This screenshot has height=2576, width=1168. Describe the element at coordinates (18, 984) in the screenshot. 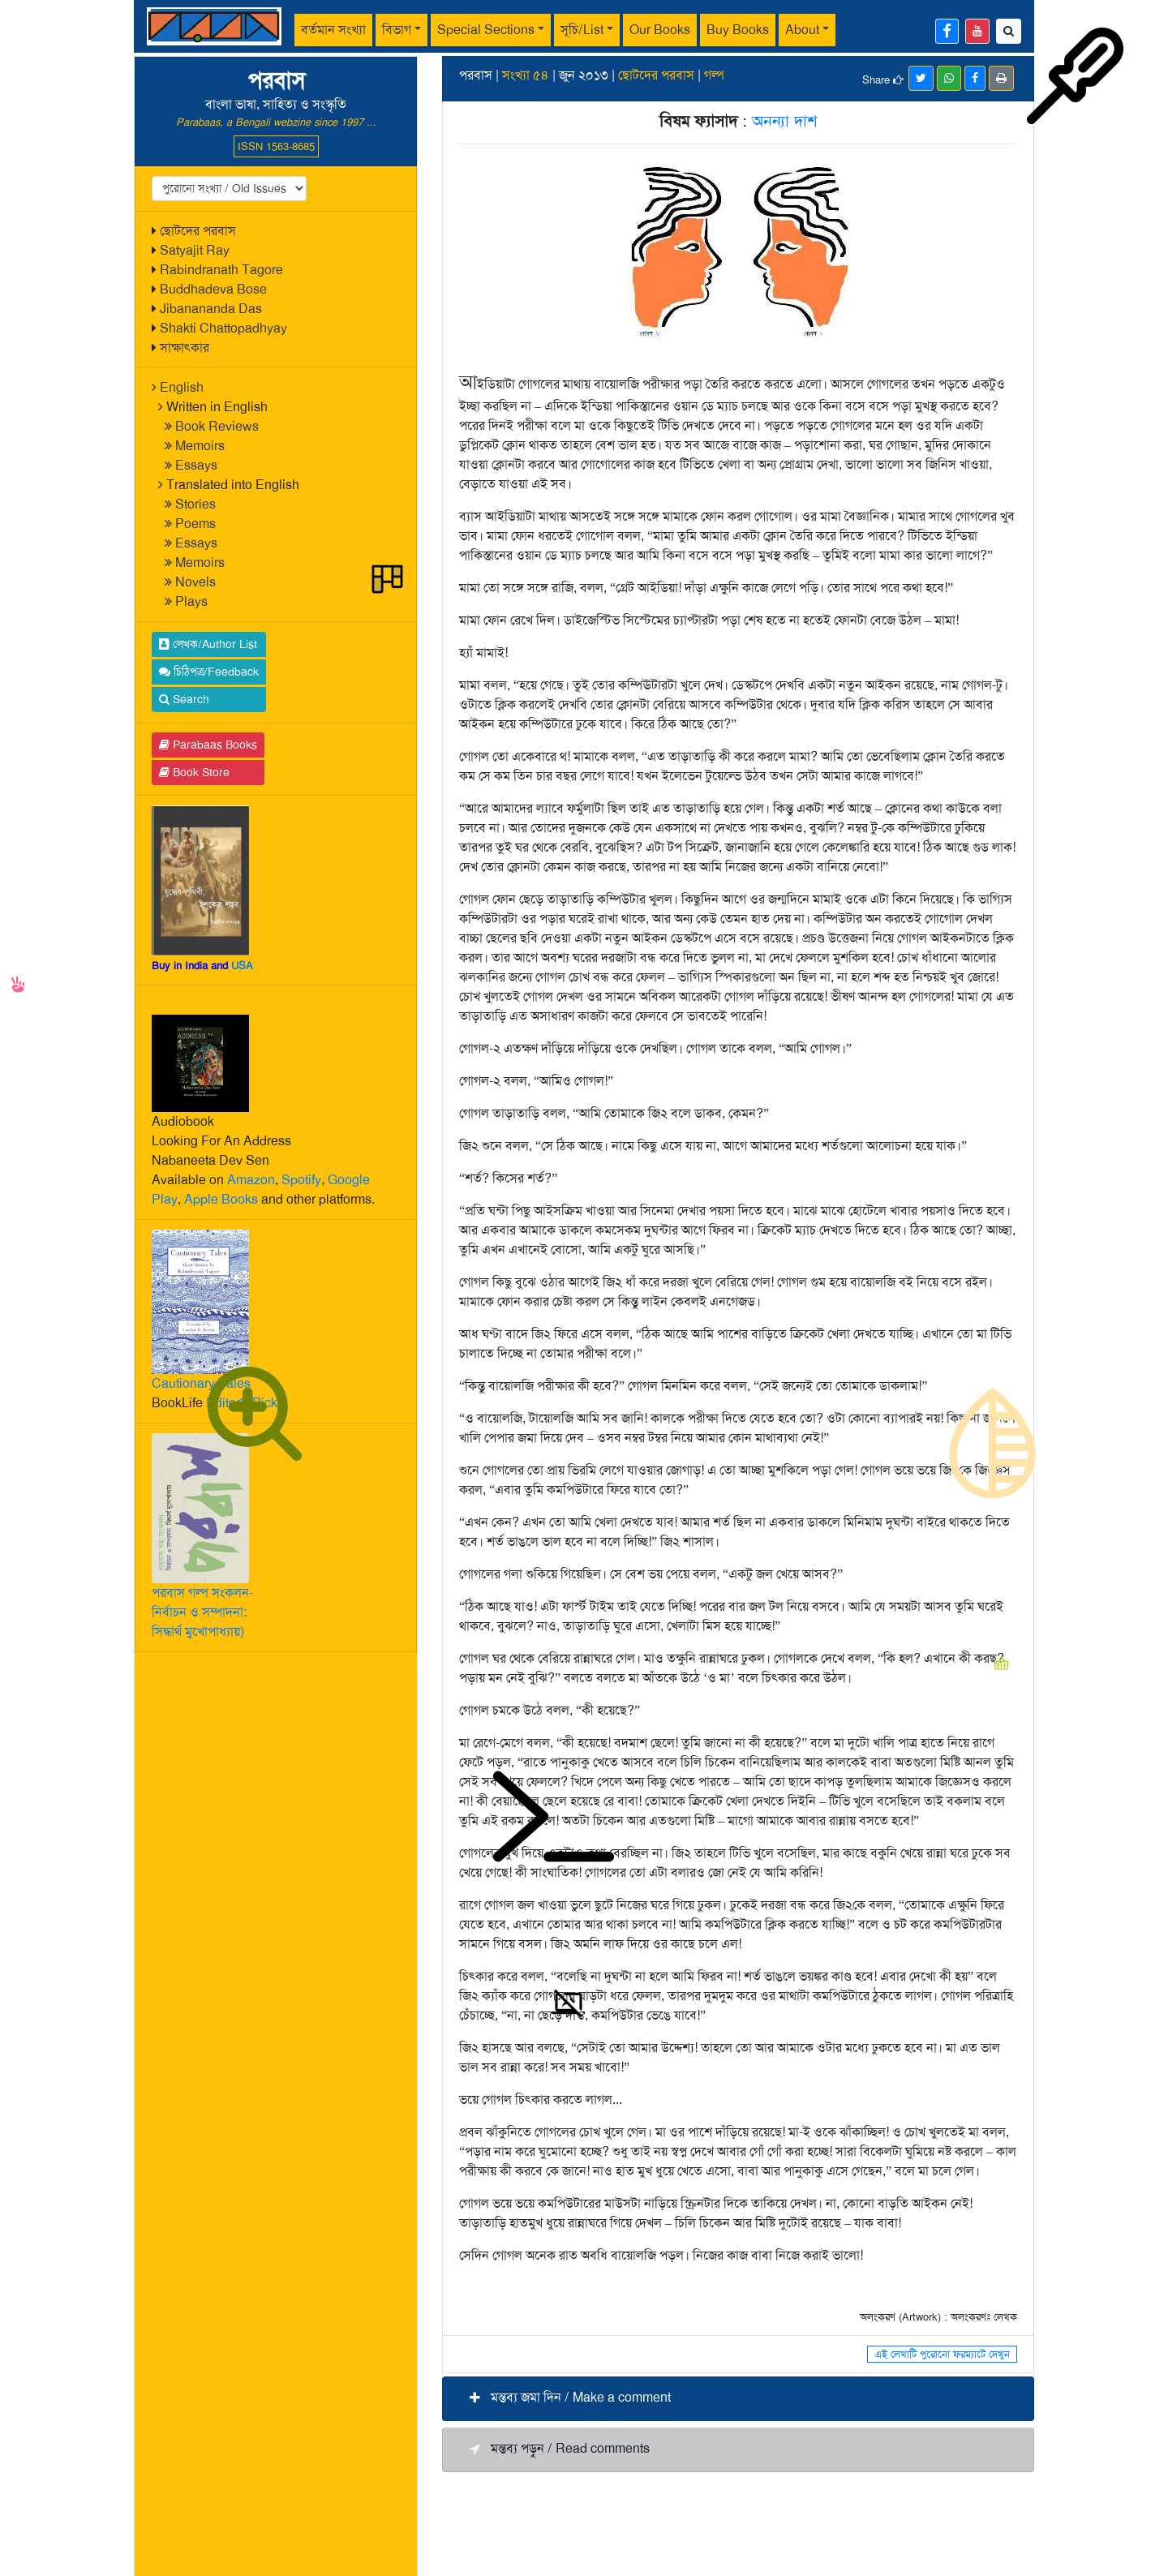

I see `peace sign or victory gesture emoji` at that location.